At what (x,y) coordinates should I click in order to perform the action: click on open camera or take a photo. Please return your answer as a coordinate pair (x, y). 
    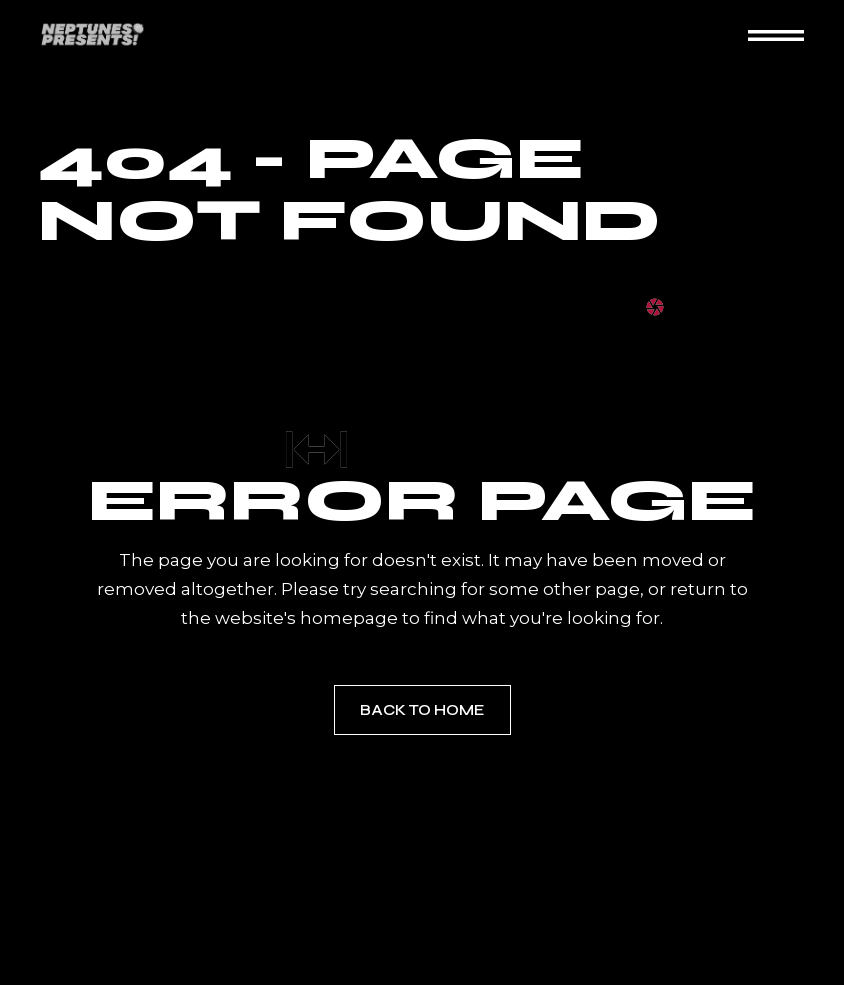
    Looking at the image, I should click on (655, 307).